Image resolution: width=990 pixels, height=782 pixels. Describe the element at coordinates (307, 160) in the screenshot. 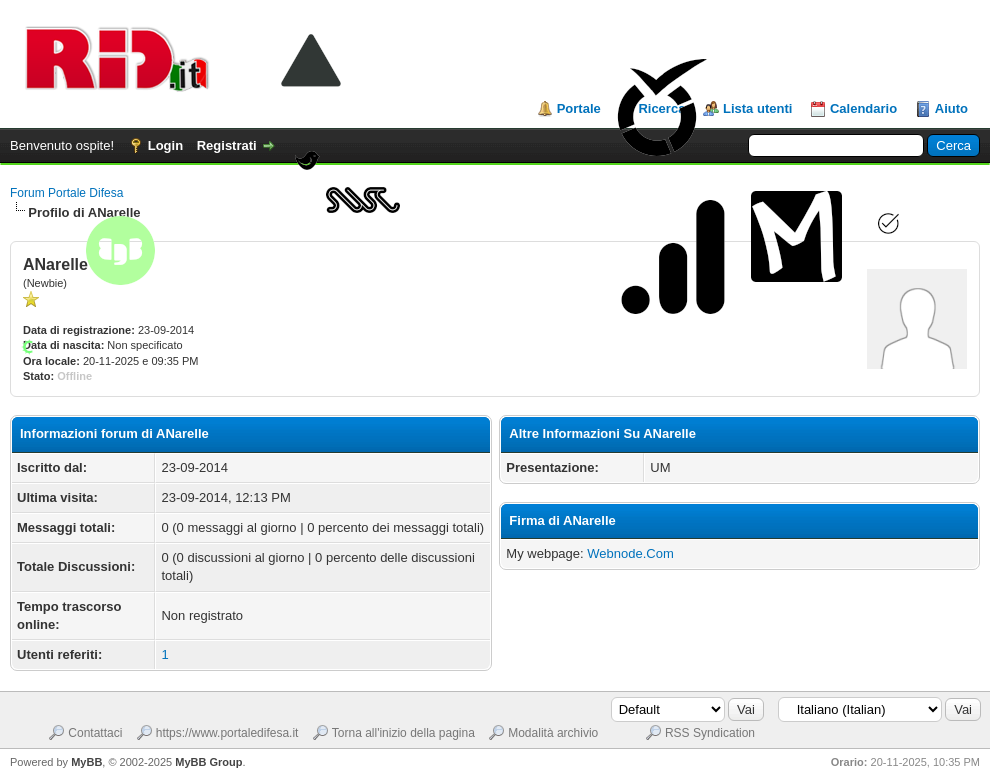

I see `open Douban Read app` at that location.